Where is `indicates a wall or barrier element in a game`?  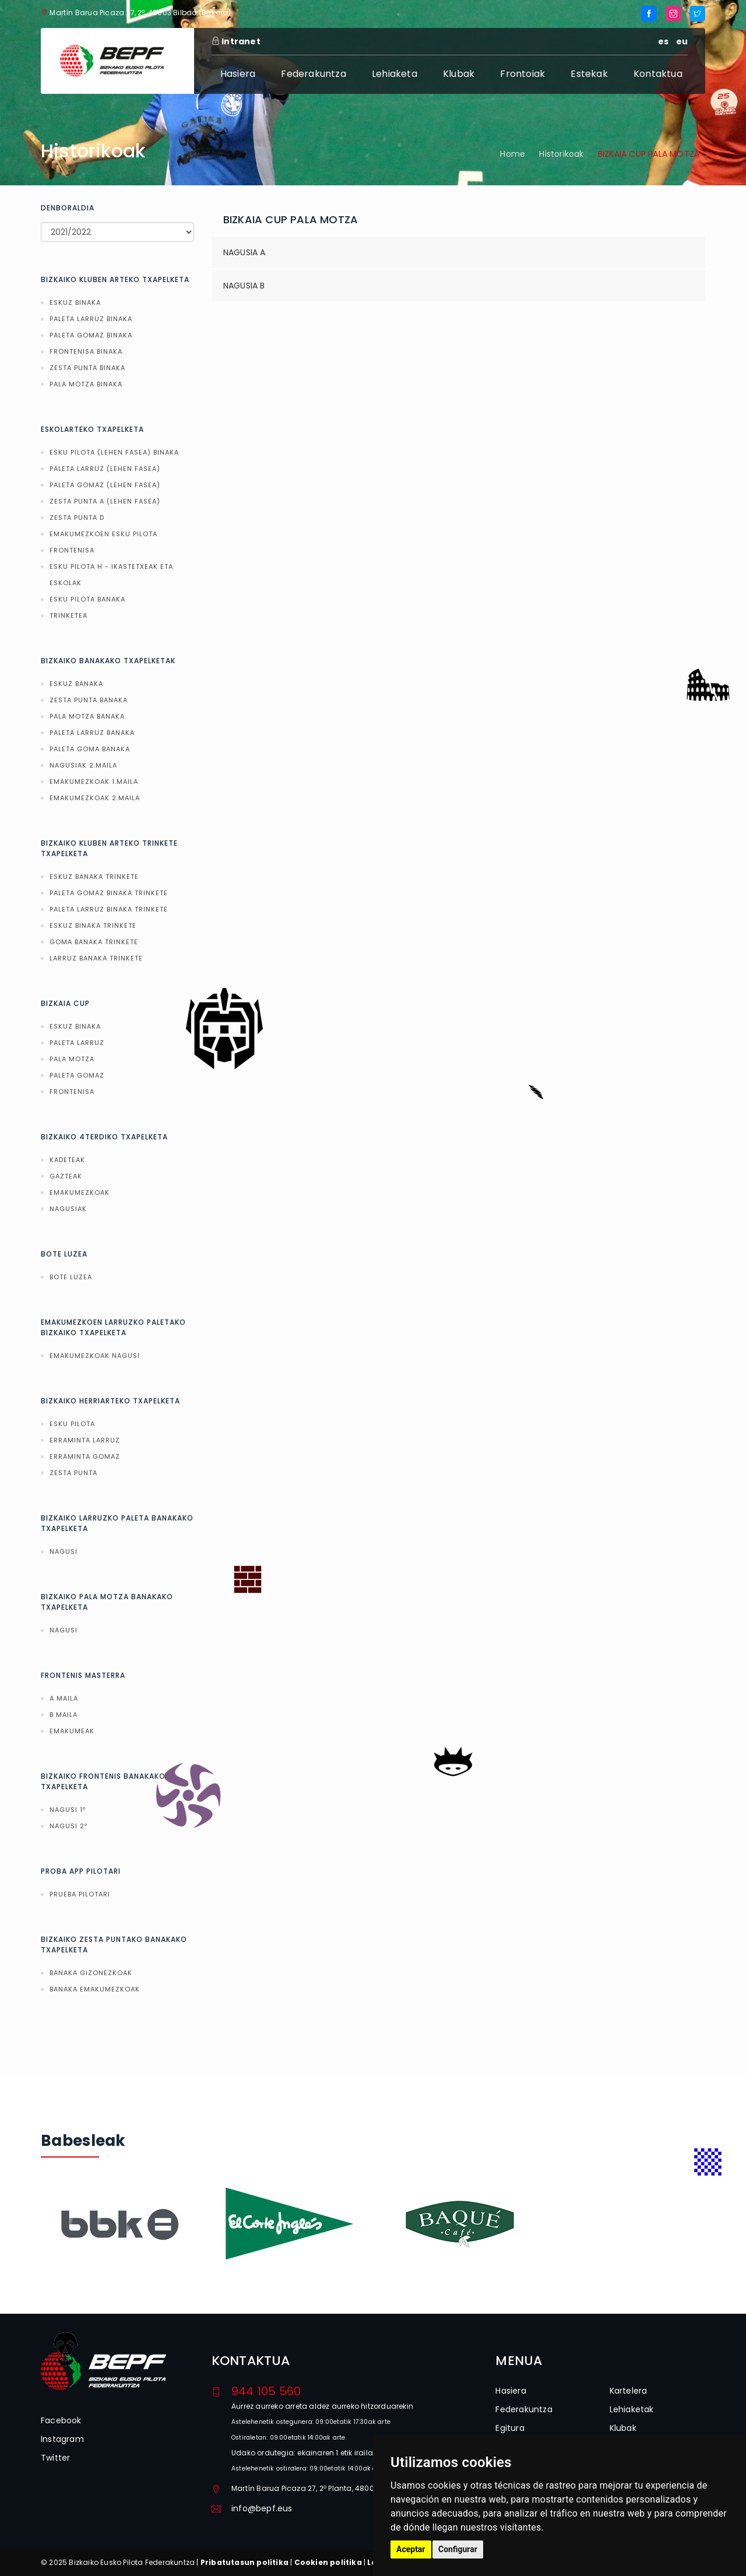
indicates a wall or barrier element in a game is located at coordinates (248, 1579).